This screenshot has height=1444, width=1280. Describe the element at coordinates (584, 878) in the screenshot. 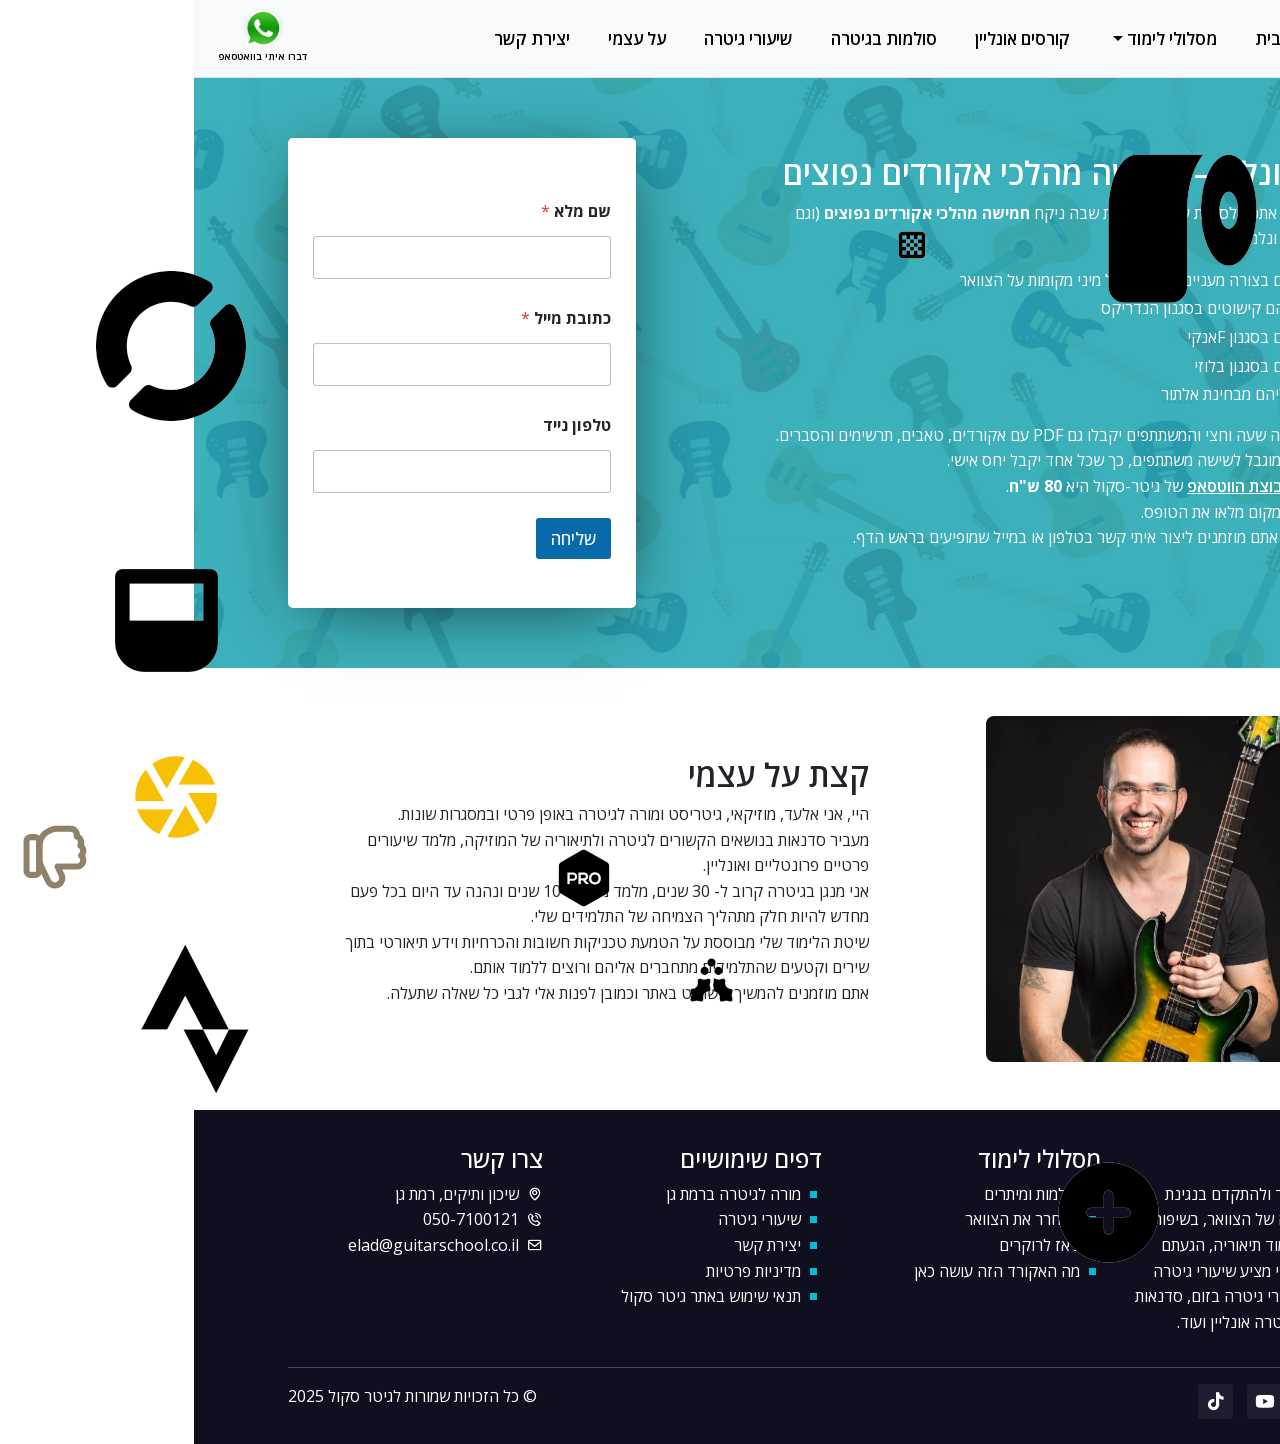

I see `themeco brand logo` at that location.